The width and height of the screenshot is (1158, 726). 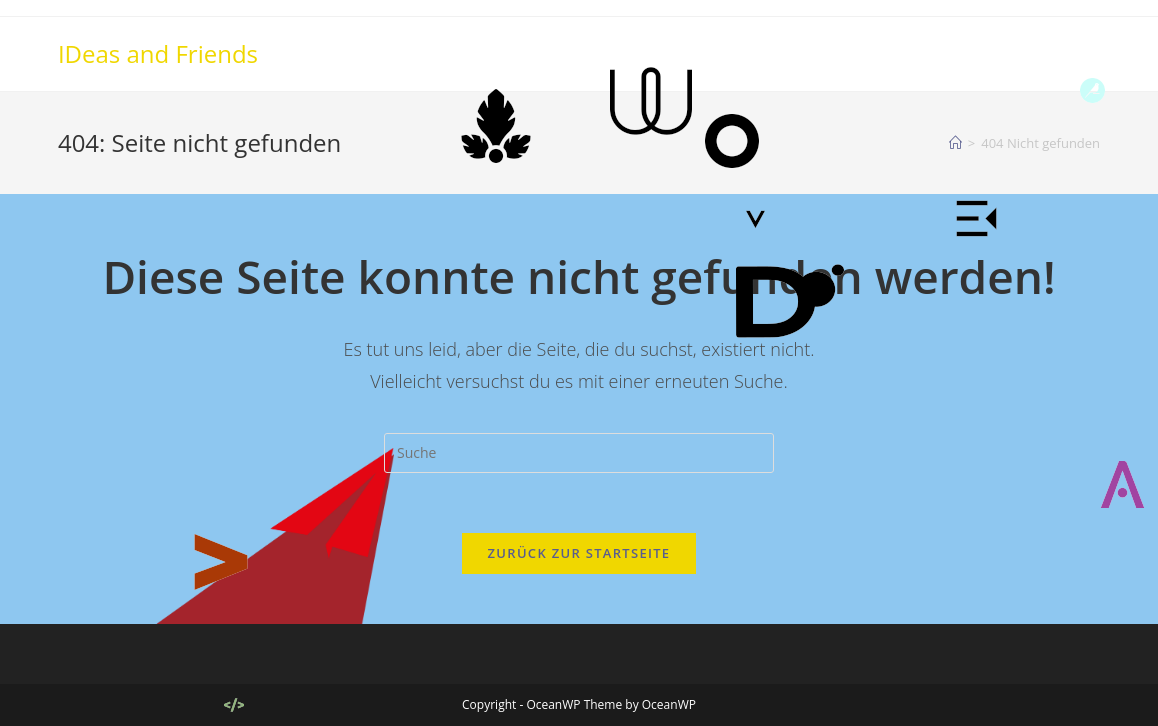 What do you see at coordinates (496, 126) in the screenshot?
I see `parse.ly logo` at bounding box center [496, 126].